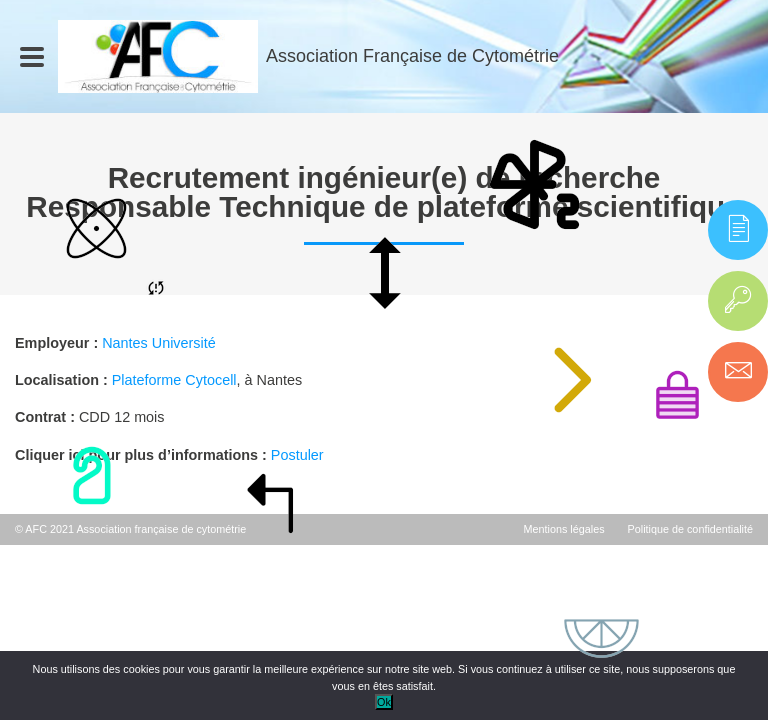 Image resolution: width=768 pixels, height=720 pixels. I want to click on navigate to the next item or screen, so click(570, 380).